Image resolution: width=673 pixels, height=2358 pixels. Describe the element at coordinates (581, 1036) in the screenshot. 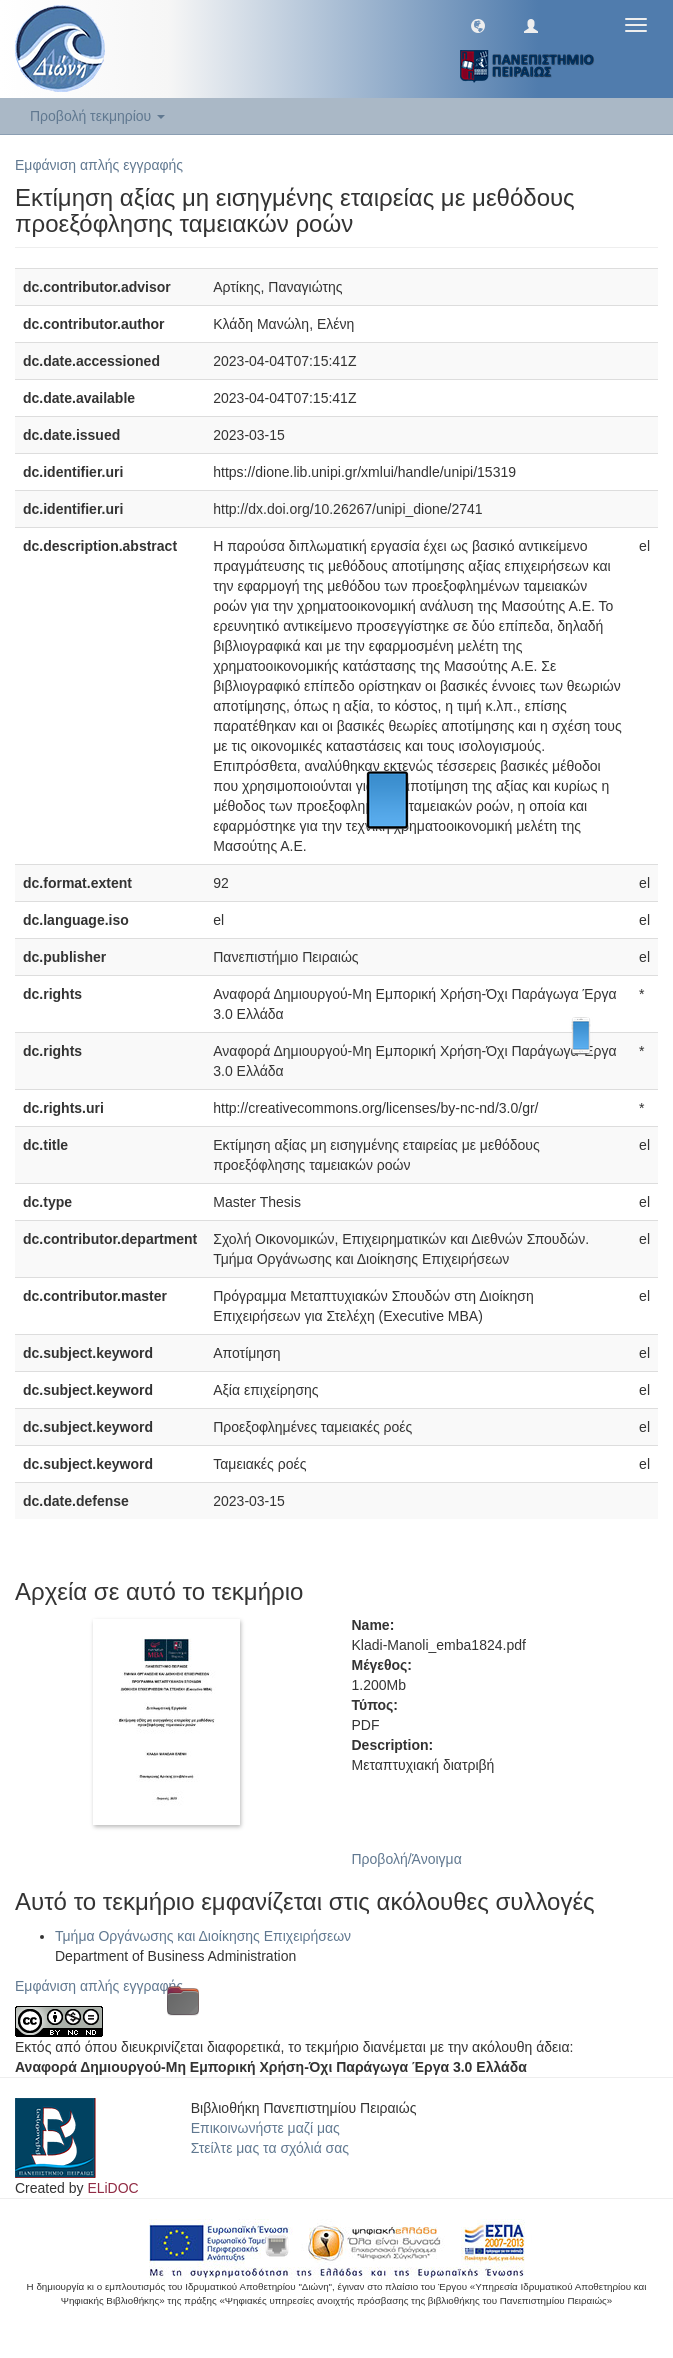

I see `indicates a connected iPhone device` at that location.